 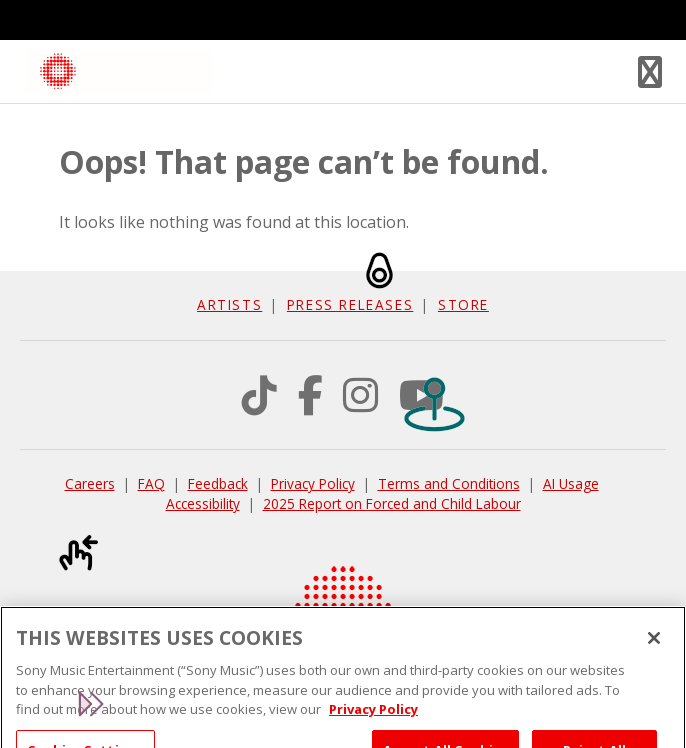 I want to click on browse healthy food or recipe options, so click(x=379, y=270).